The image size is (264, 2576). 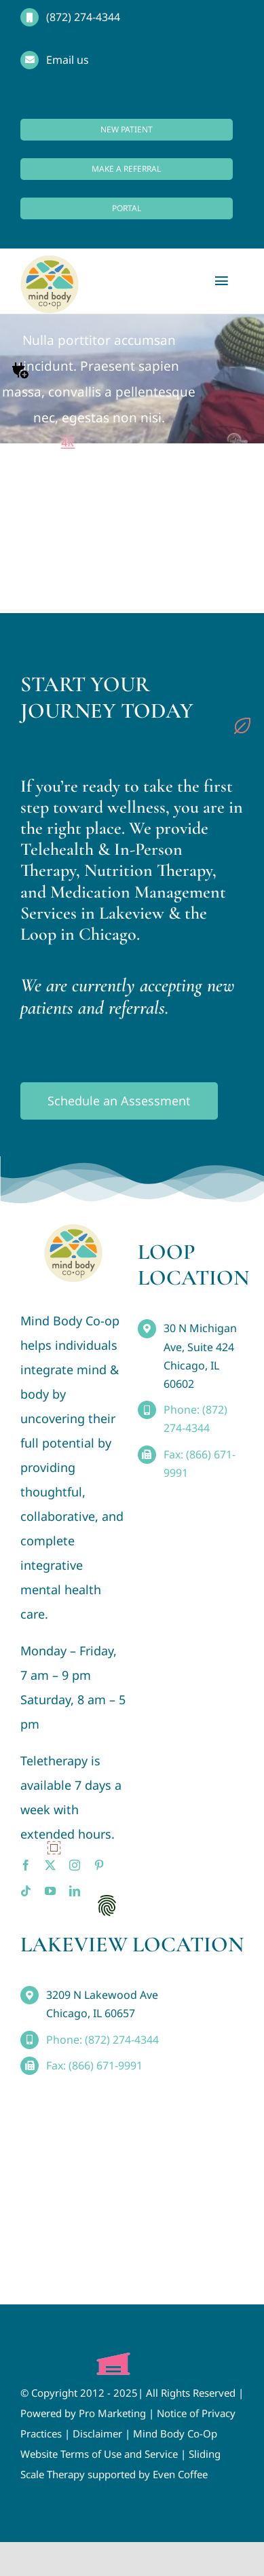 What do you see at coordinates (19, 370) in the screenshot?
I see `add a new power connection or device` at bounding box center [19, 370].